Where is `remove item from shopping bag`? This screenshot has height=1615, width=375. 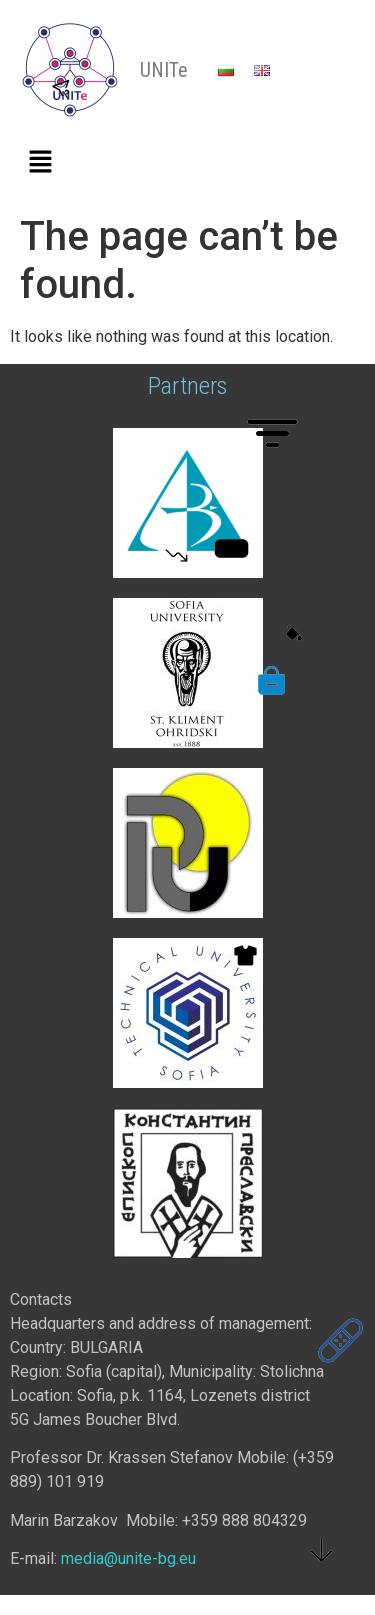 remove item from shopping bag is located at coordinates (271, 680).